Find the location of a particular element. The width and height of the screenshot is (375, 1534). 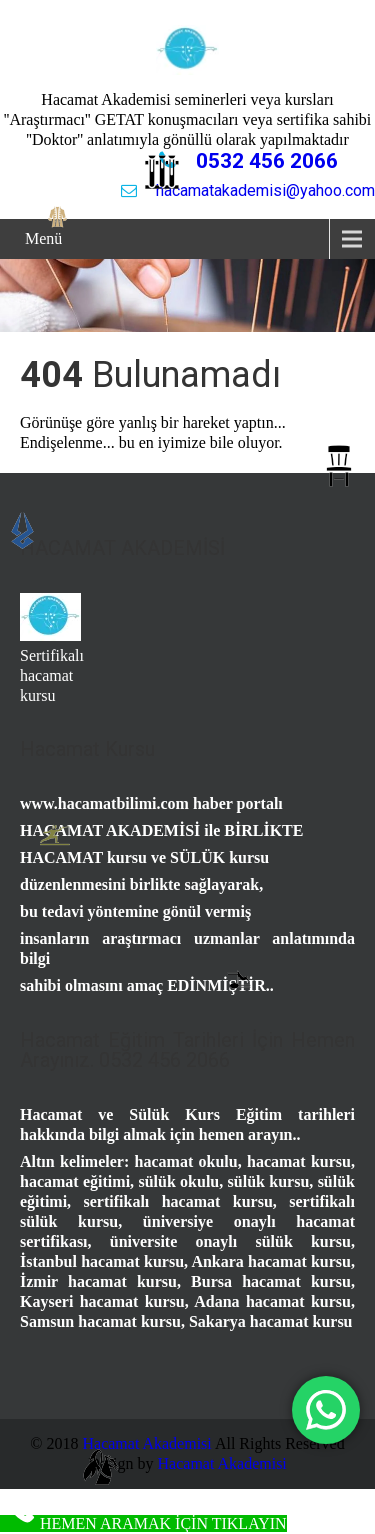

select a ranger or mounted character class is located at coordinates (101, 1467).